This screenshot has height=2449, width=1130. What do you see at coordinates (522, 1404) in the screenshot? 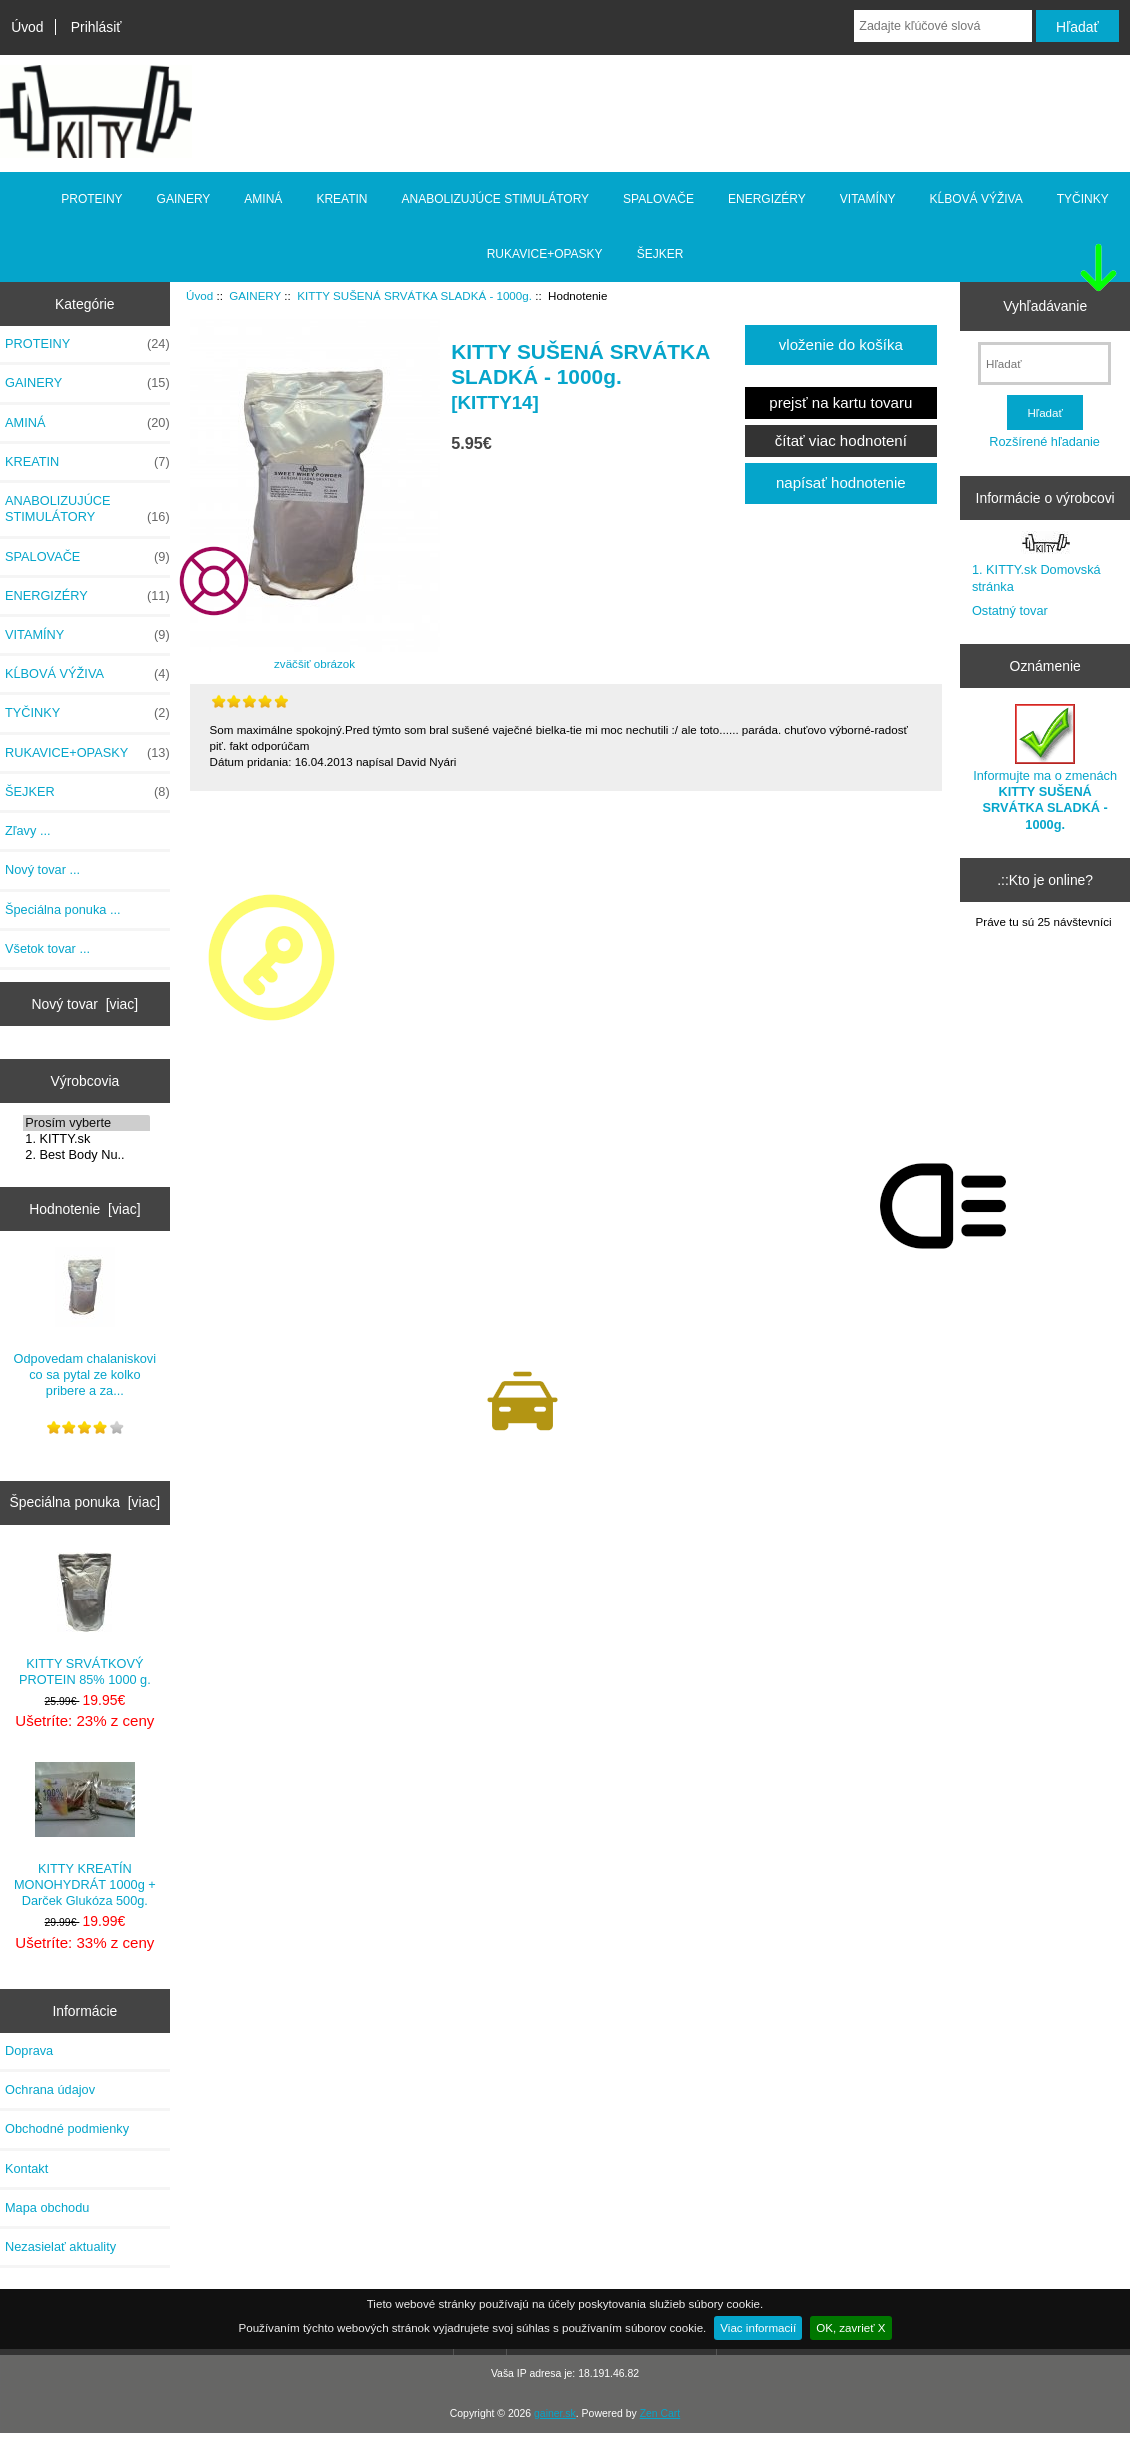
I see `indicates police or emergency services` at bounding box center [522, 1404].